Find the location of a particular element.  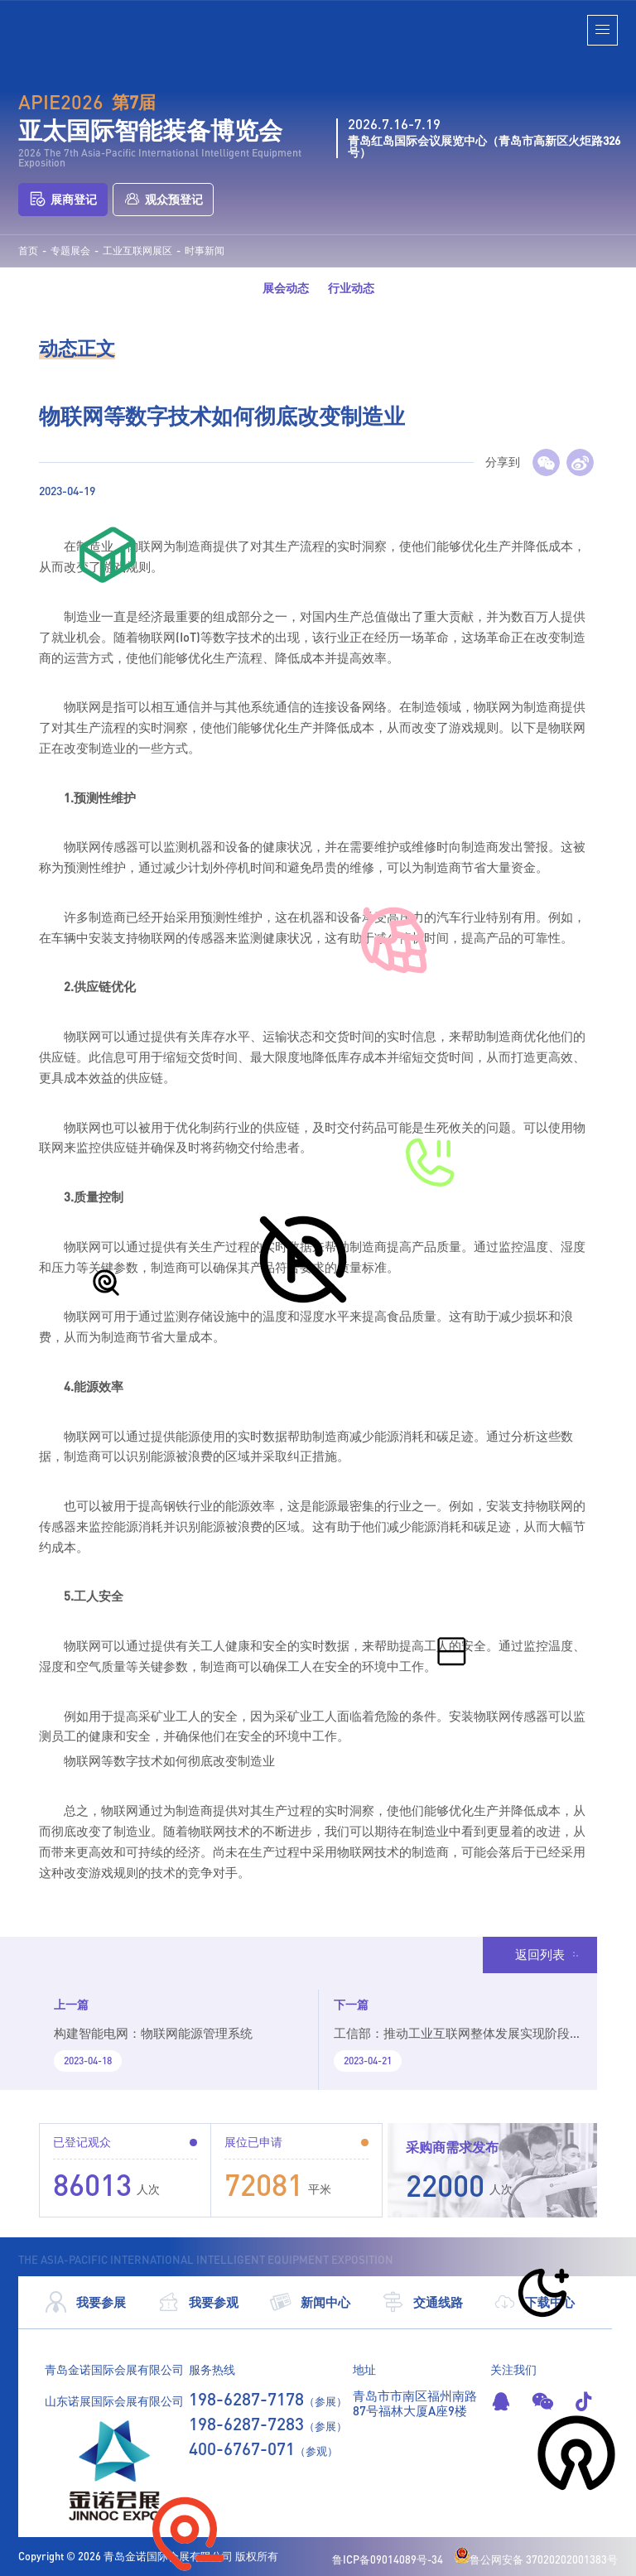

view container or package contents is located at coordinates (108, 555).